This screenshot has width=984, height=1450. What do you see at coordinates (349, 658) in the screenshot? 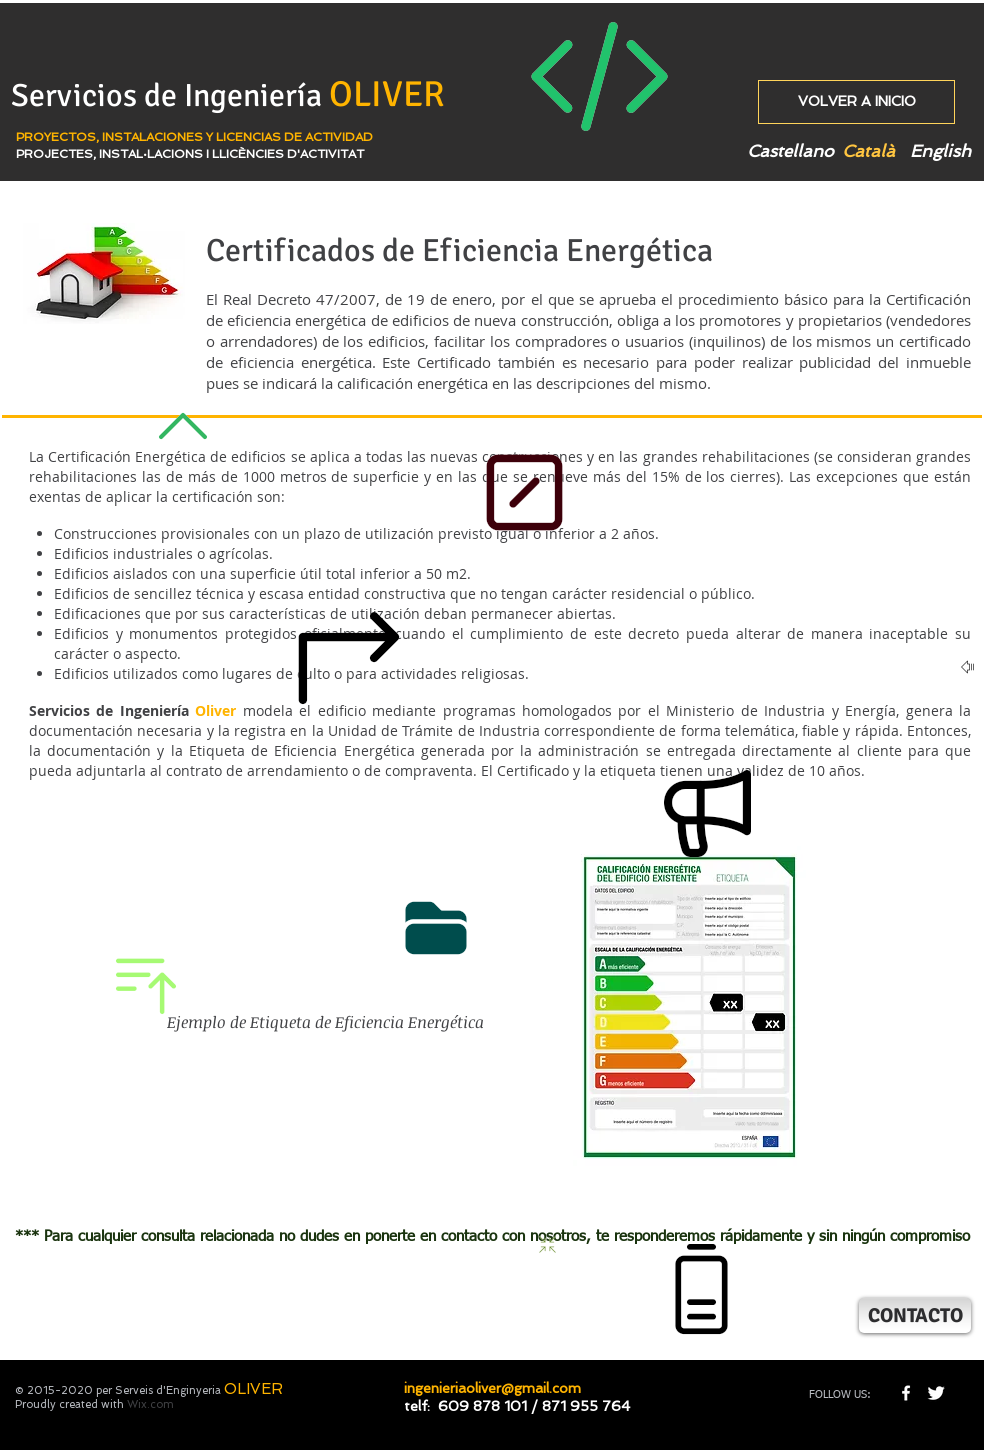
I see `redirect or forward content` at bounding box center [349, 658].